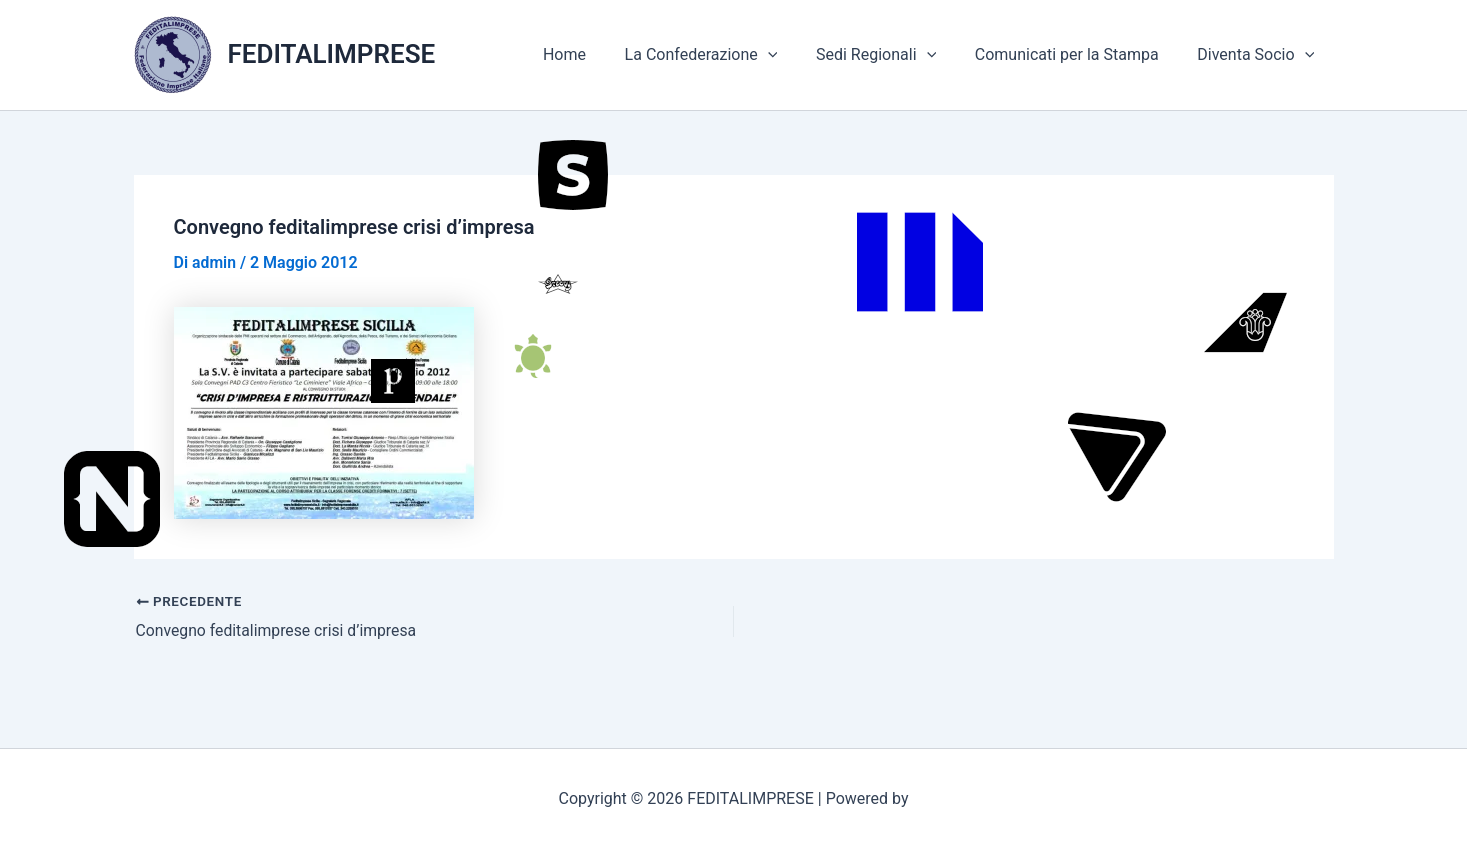  What do you see at coordinates (112, 499) in the screenshot?
I see `nativescript app or framework logo` at bounding box center [112, 499].